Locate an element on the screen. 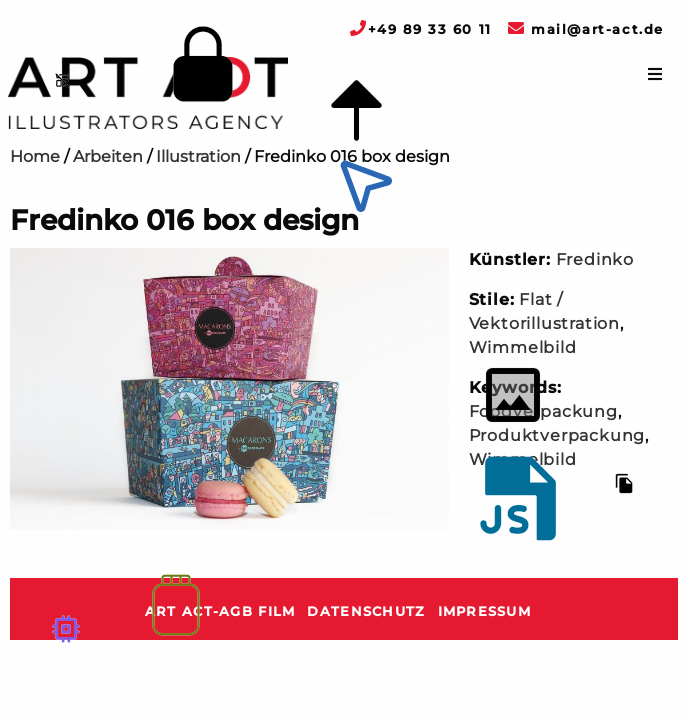  copy file to clipboard is located at coordinates (624, 483).